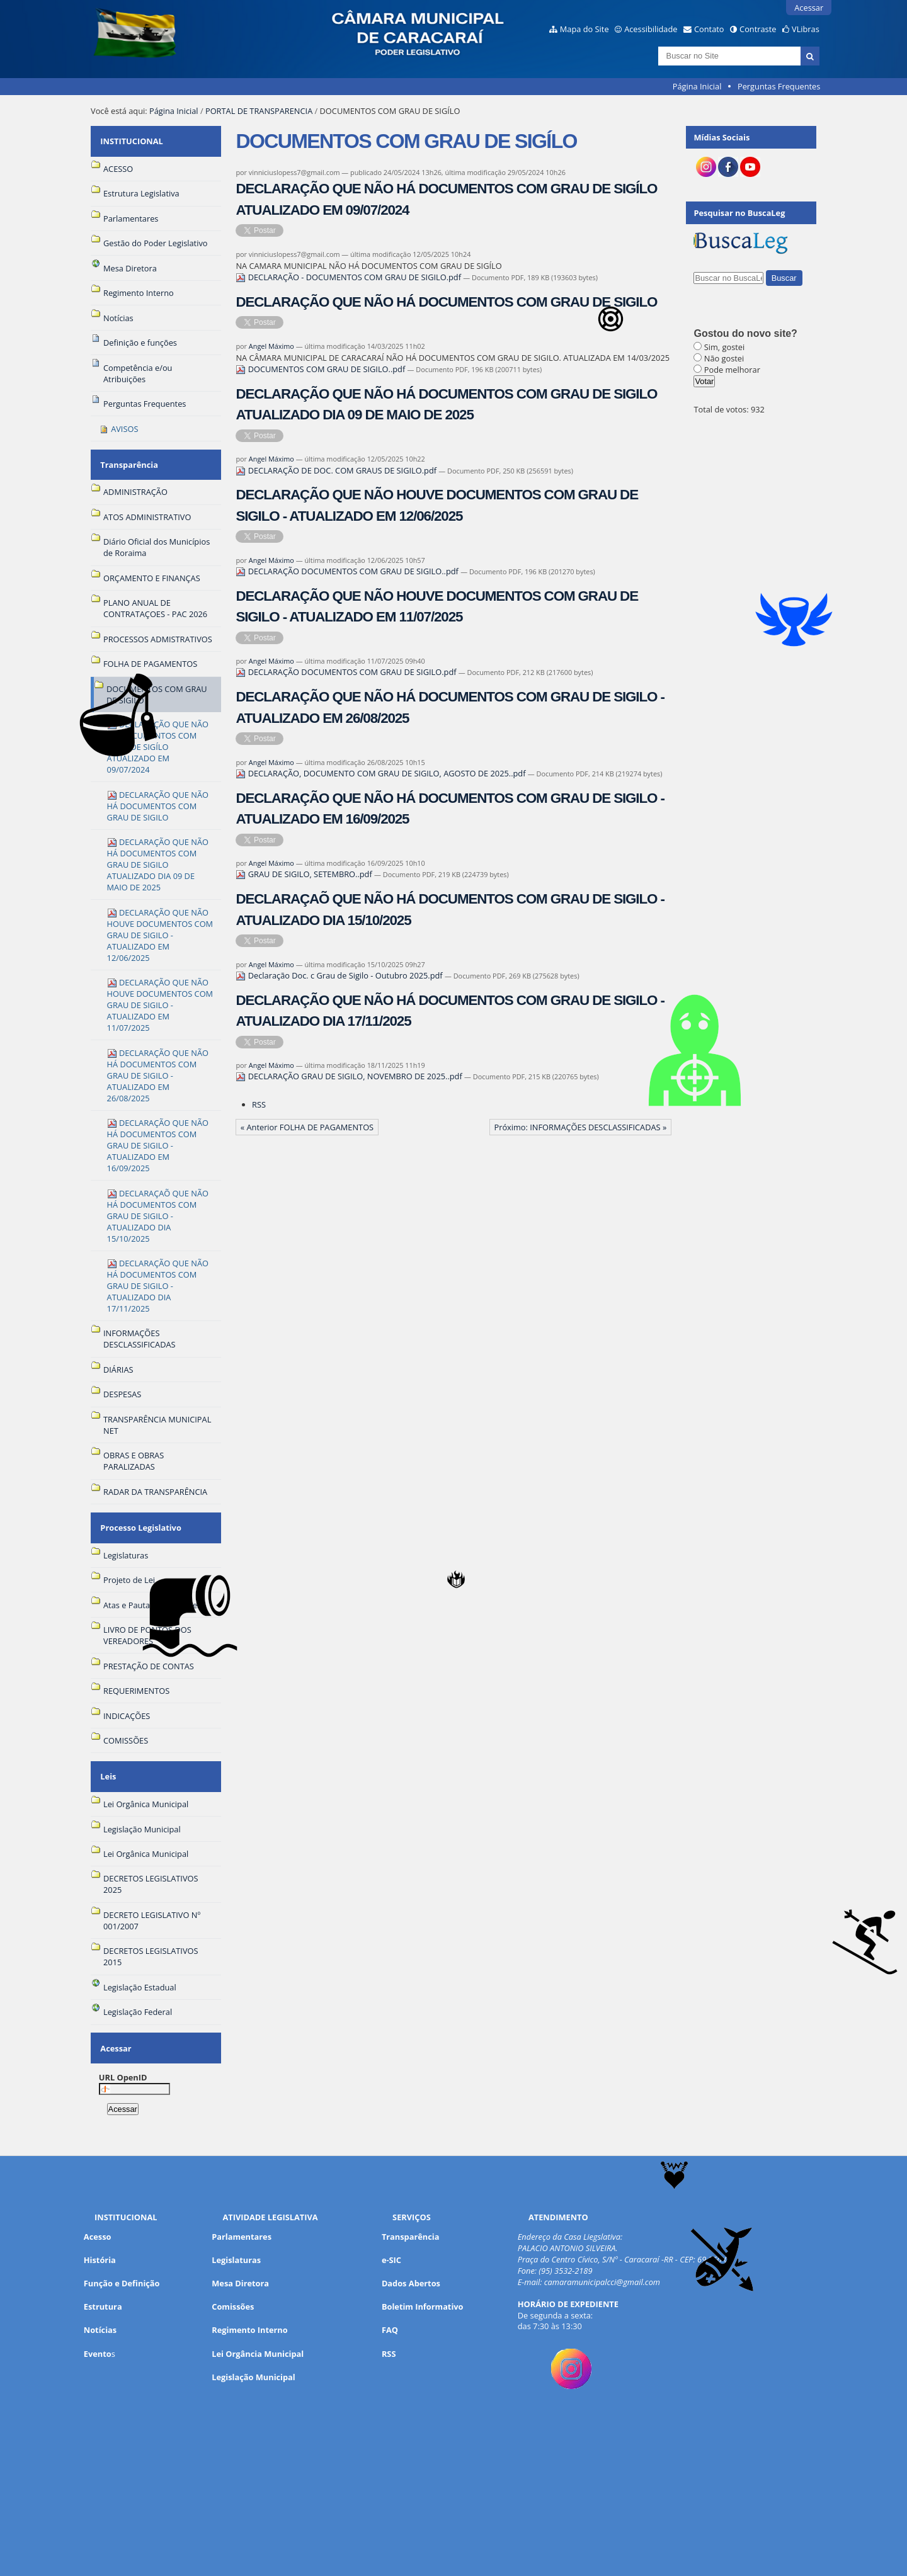 This screenshot has width=907, height=2576. What do you see at coordinates (190, 1616) in the screenshot?
I see `view submarine or underwater game mode` at bounding box center [190, 1616].